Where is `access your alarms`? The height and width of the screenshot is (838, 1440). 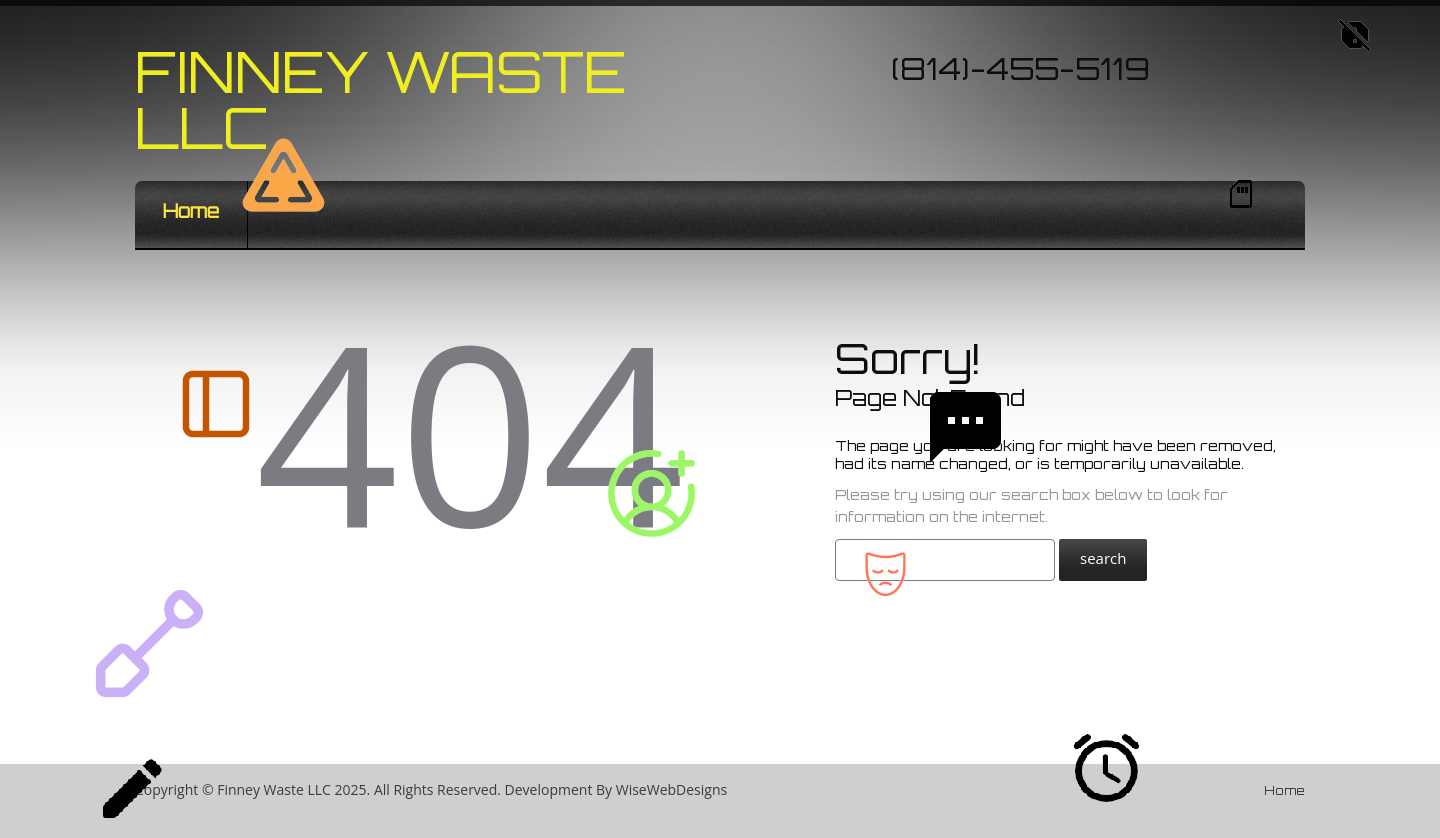 access your alarms is located at coordinates (1106, 767).